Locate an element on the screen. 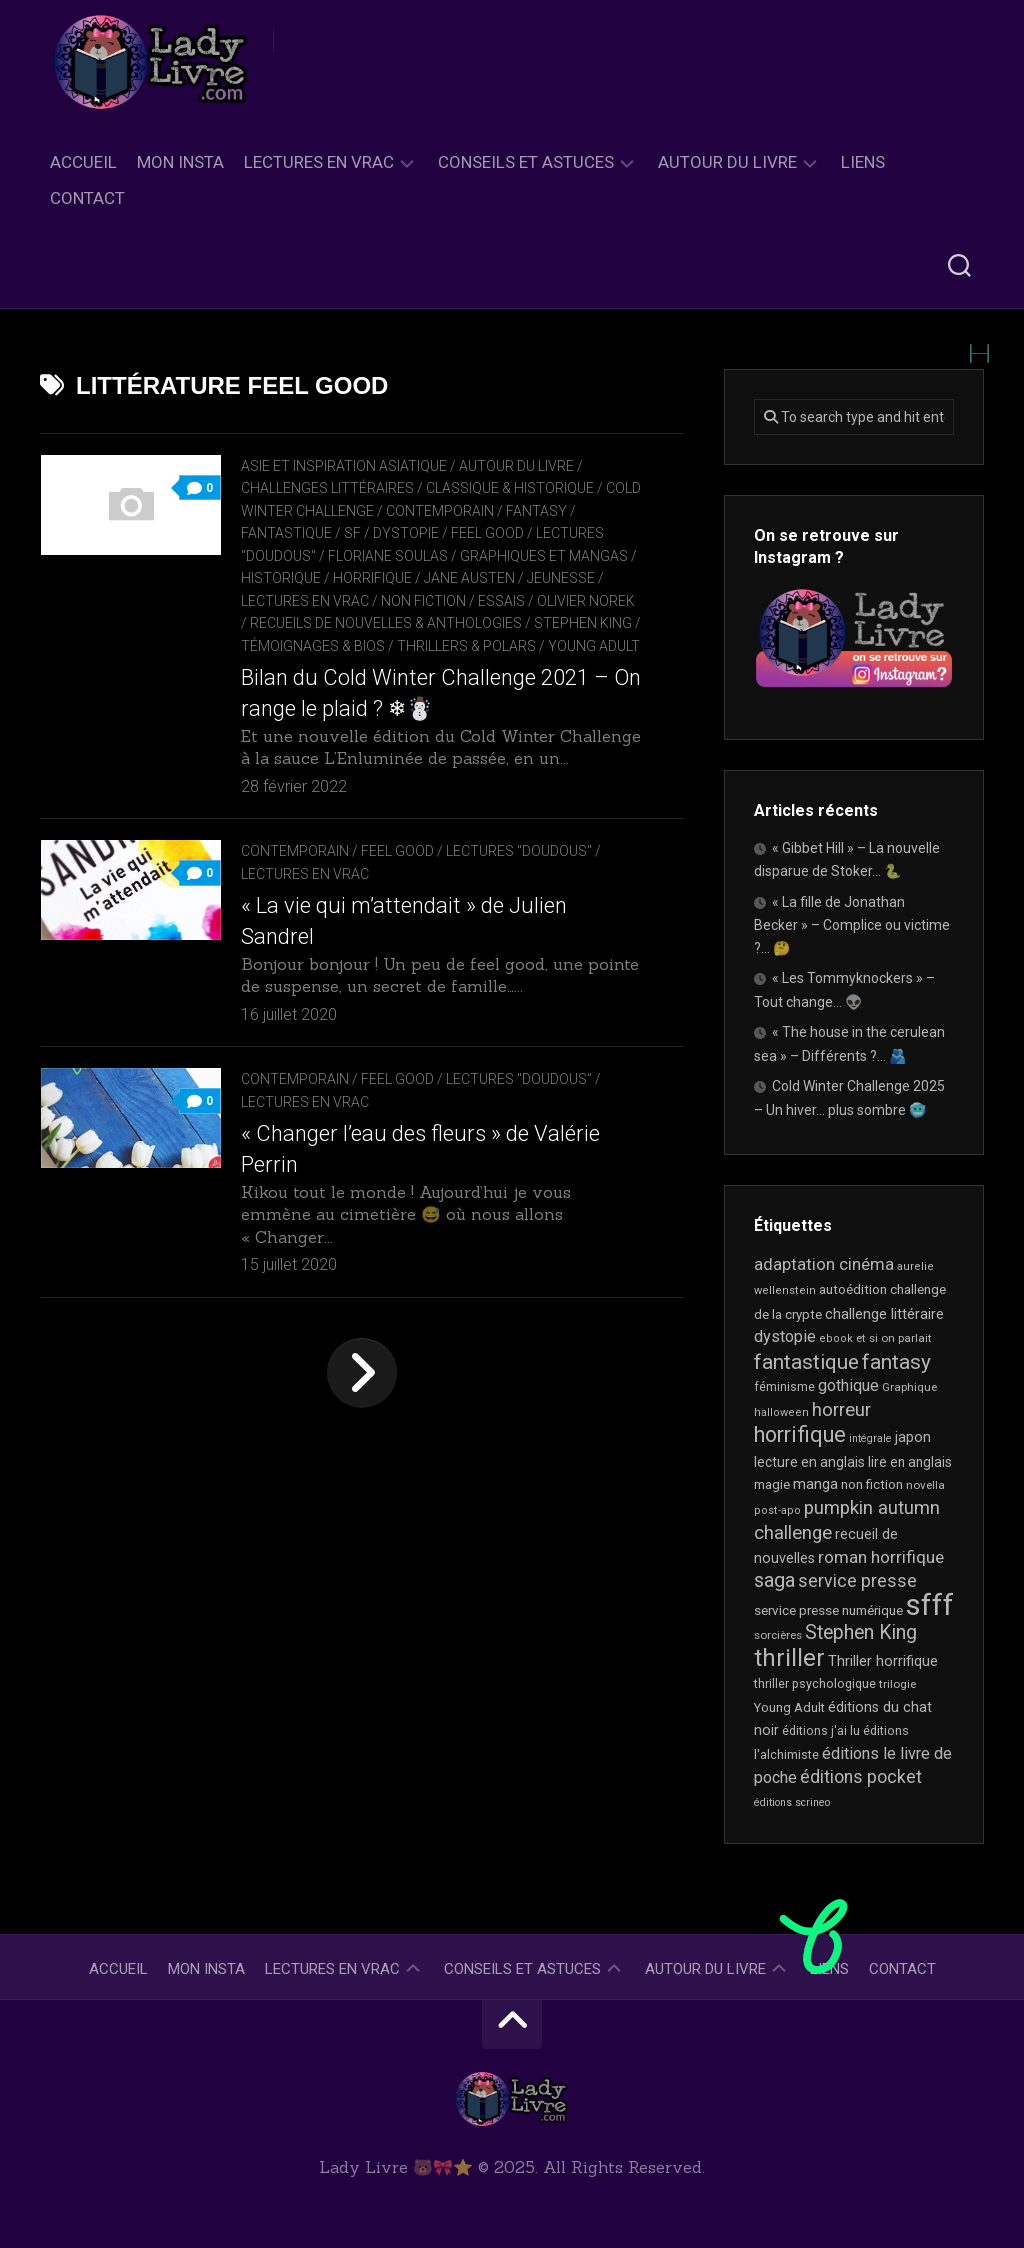 The image size is (1024, 2248). format text as a heading is located at coordinates (979, 353).